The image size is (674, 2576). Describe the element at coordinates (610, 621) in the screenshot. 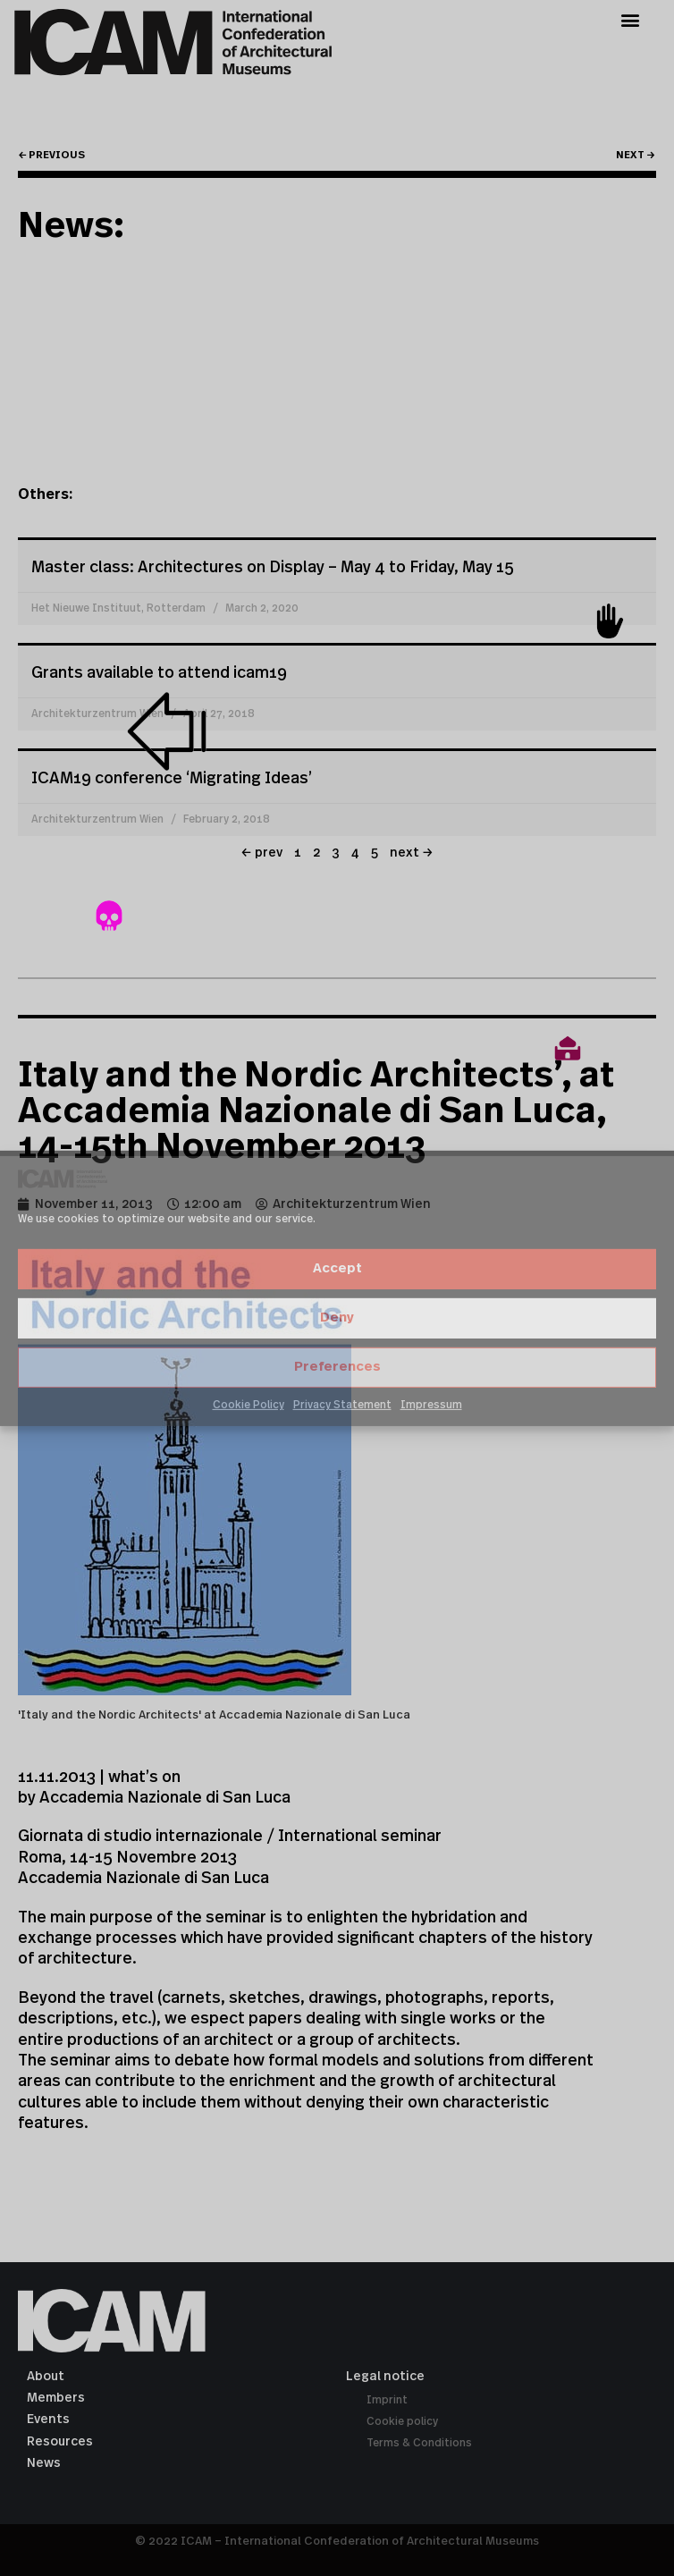

I see `stop or halt an action` at that location.